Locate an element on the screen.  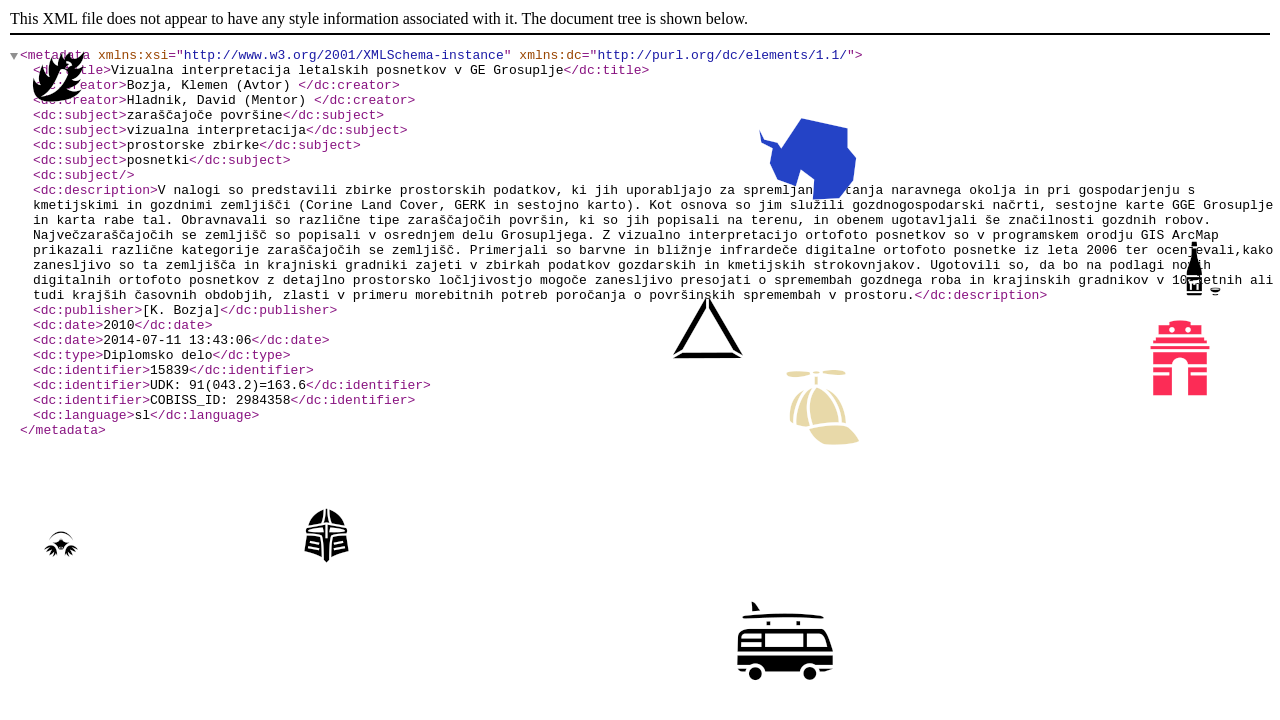
mole character or creature in a game is located at coordinates (61, 542).